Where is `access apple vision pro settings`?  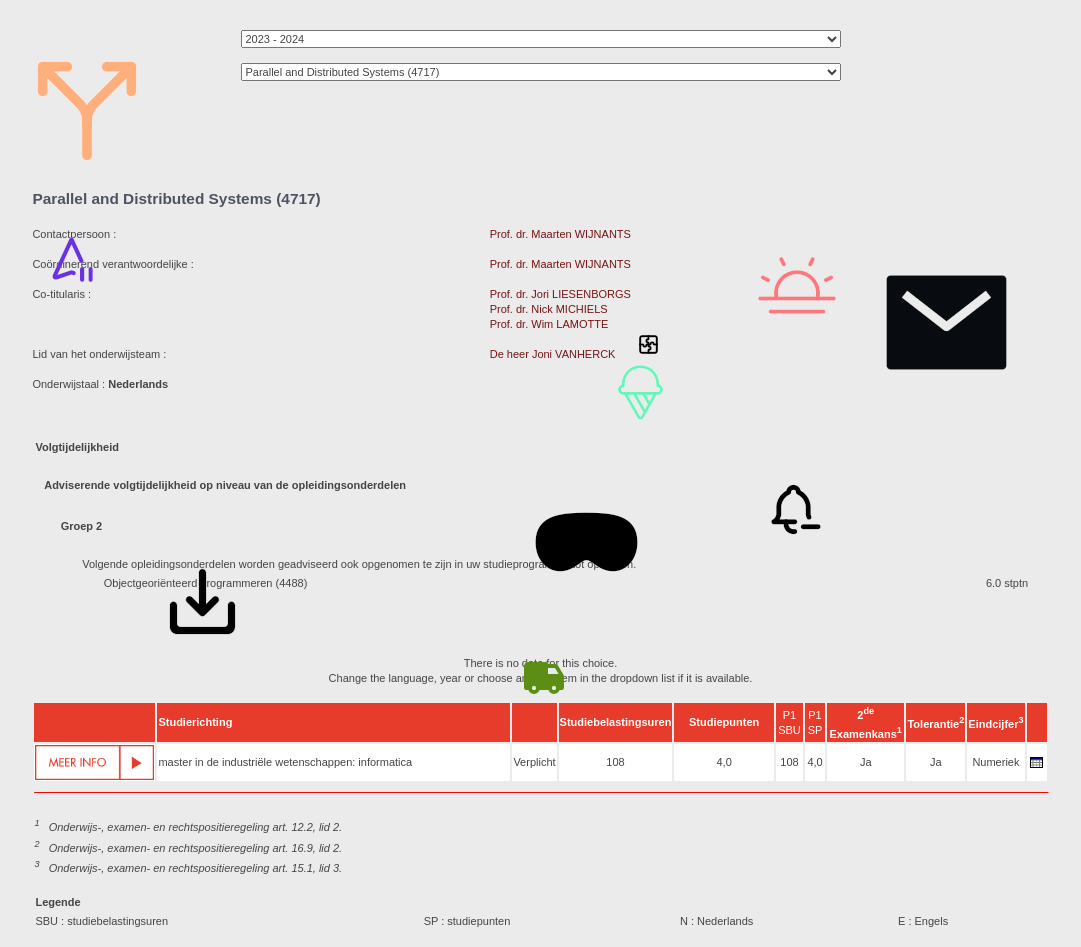
access apple vision pro settings is located at coordinates (586, 540).